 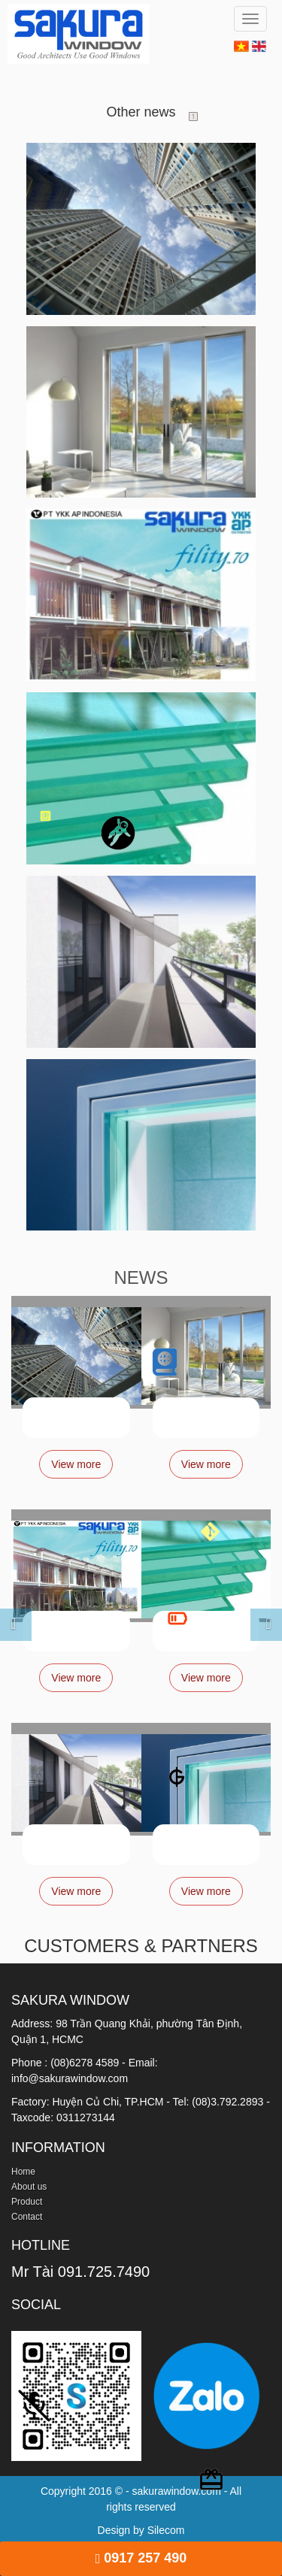 I want to click on redeem a gift card, so click(x=211, y=2480).